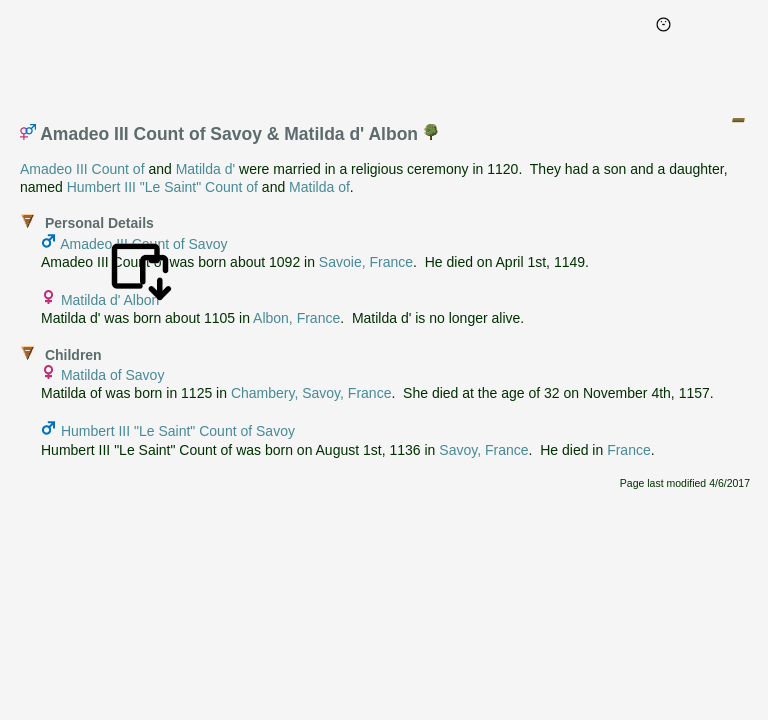 The height and width of the screenshot is (720, 768). What do you see at coordinates (663, 24) in the screenshot?
I see `indicates looking up or searching for information` at bounding box center [663, 24].